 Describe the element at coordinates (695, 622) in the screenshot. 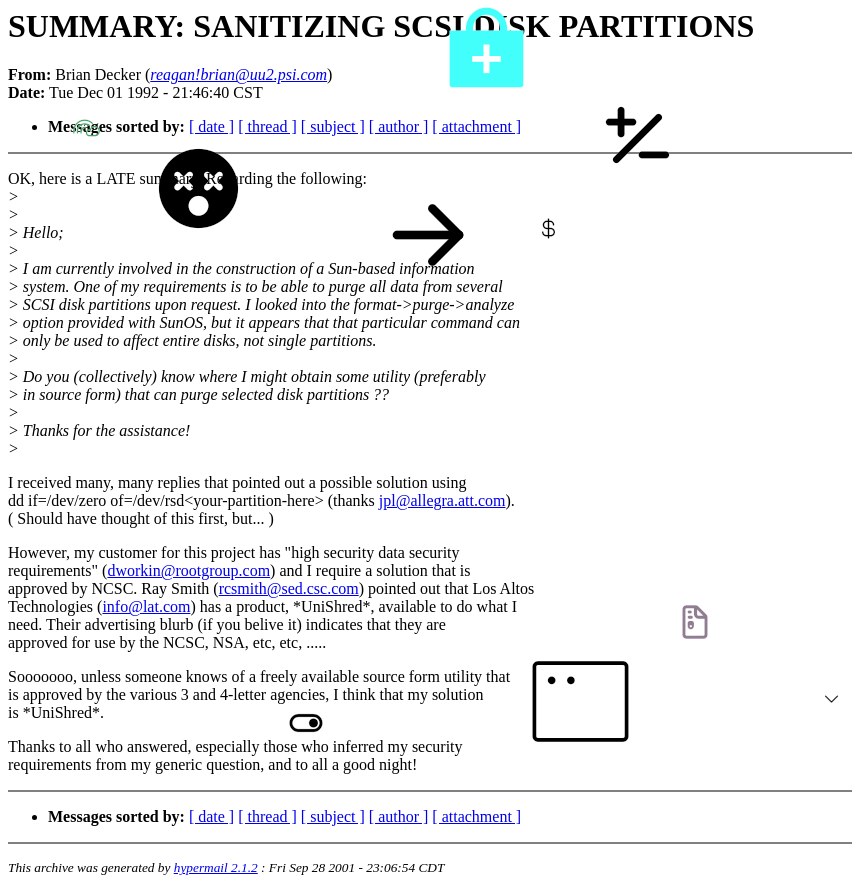

I see `view compressed or archived files` at that location.